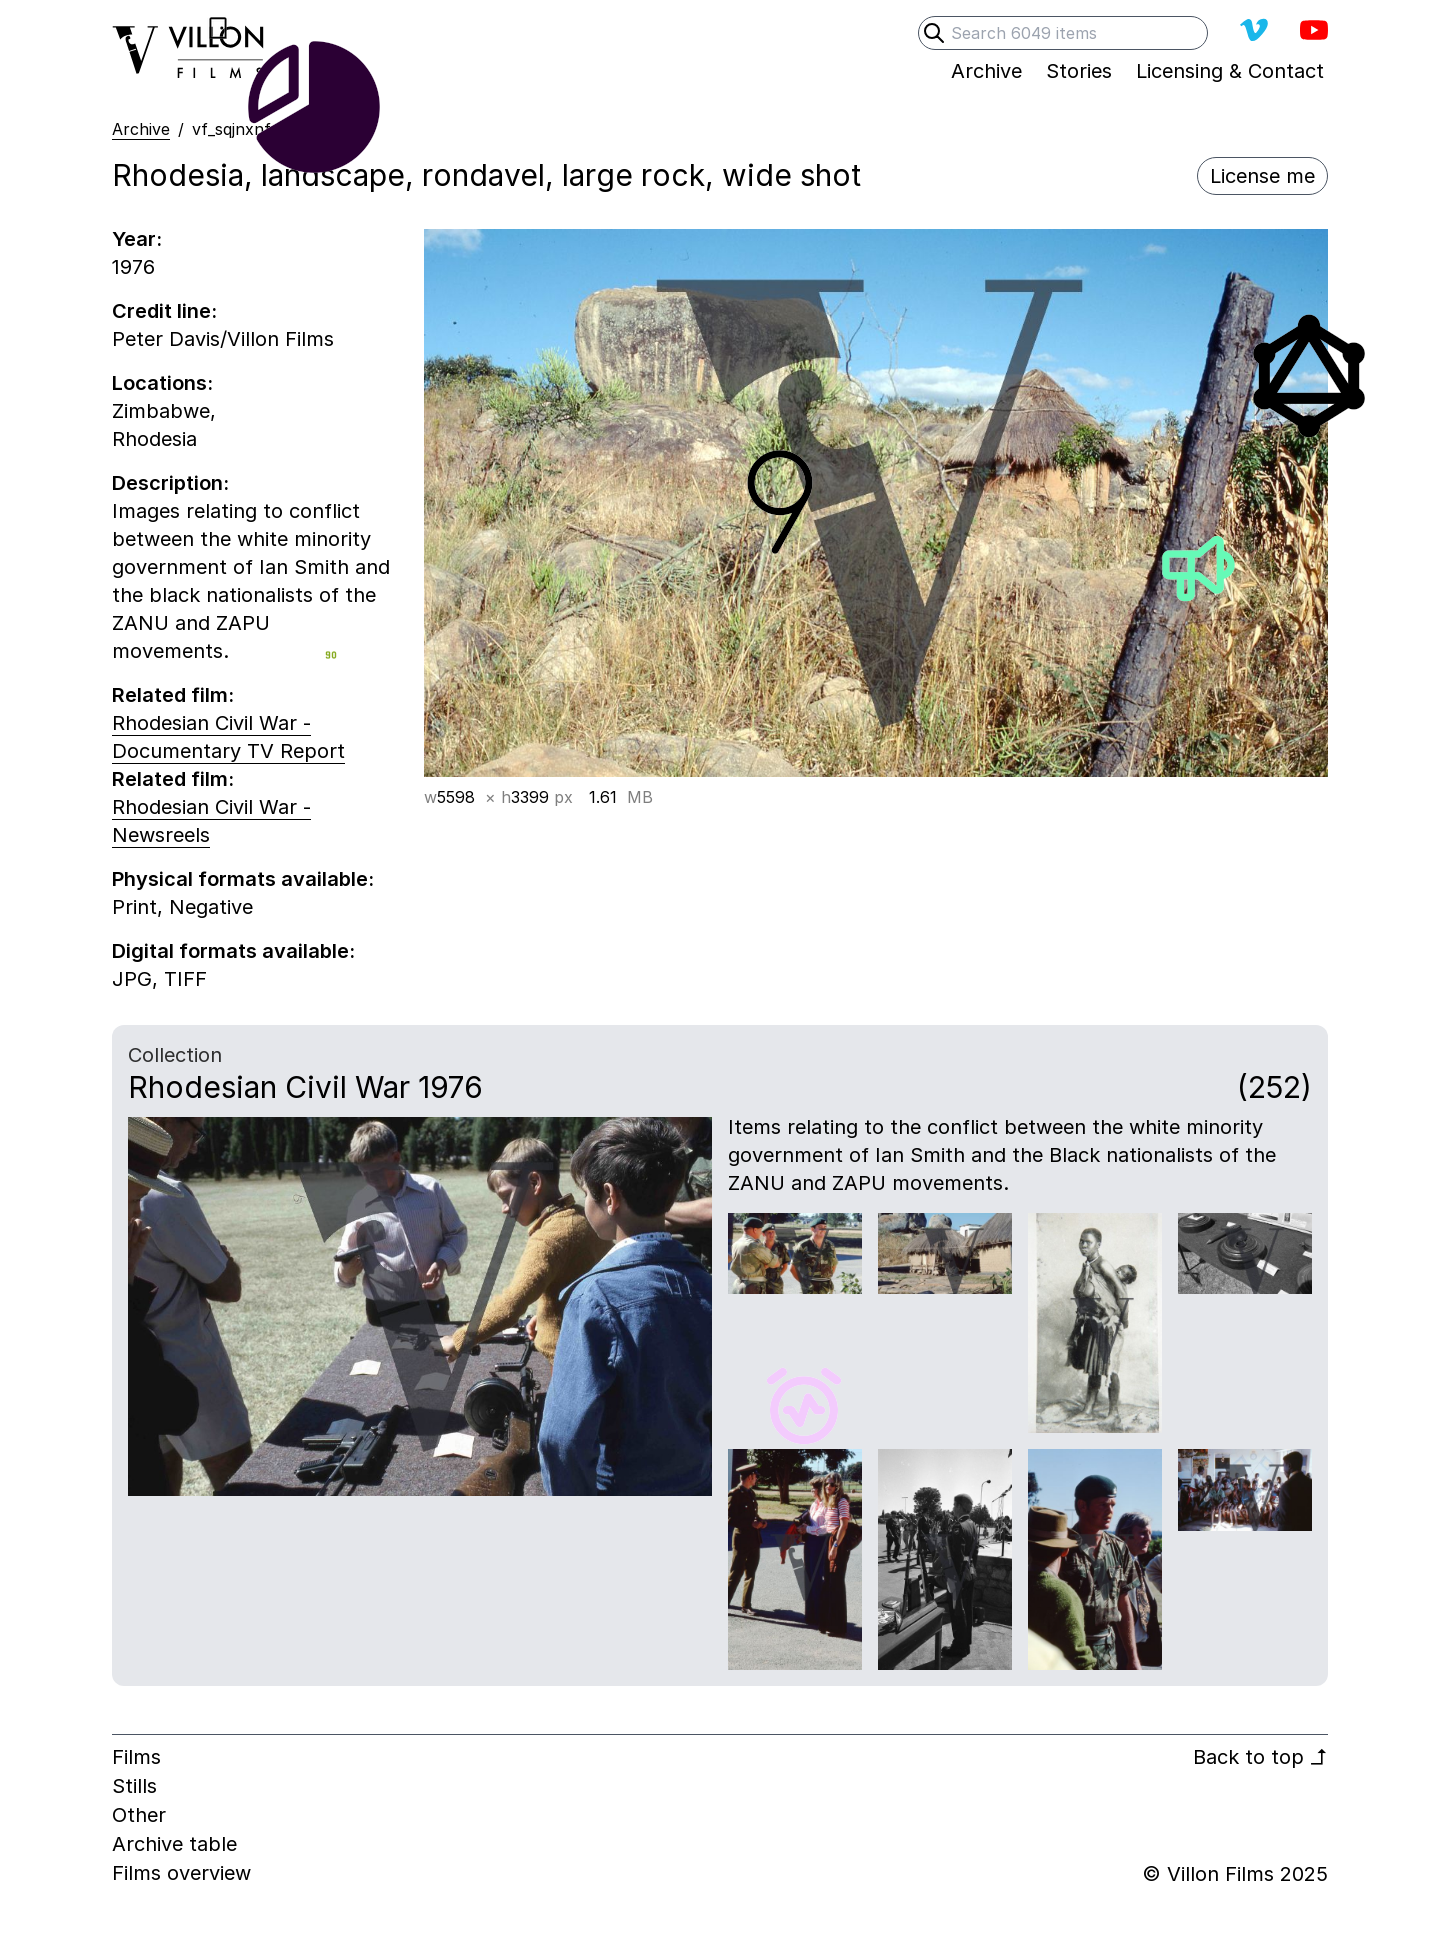 The height and width of the screenshot is (1936, 1440). I want to click on view analytics breakdown, so click(314, 107).